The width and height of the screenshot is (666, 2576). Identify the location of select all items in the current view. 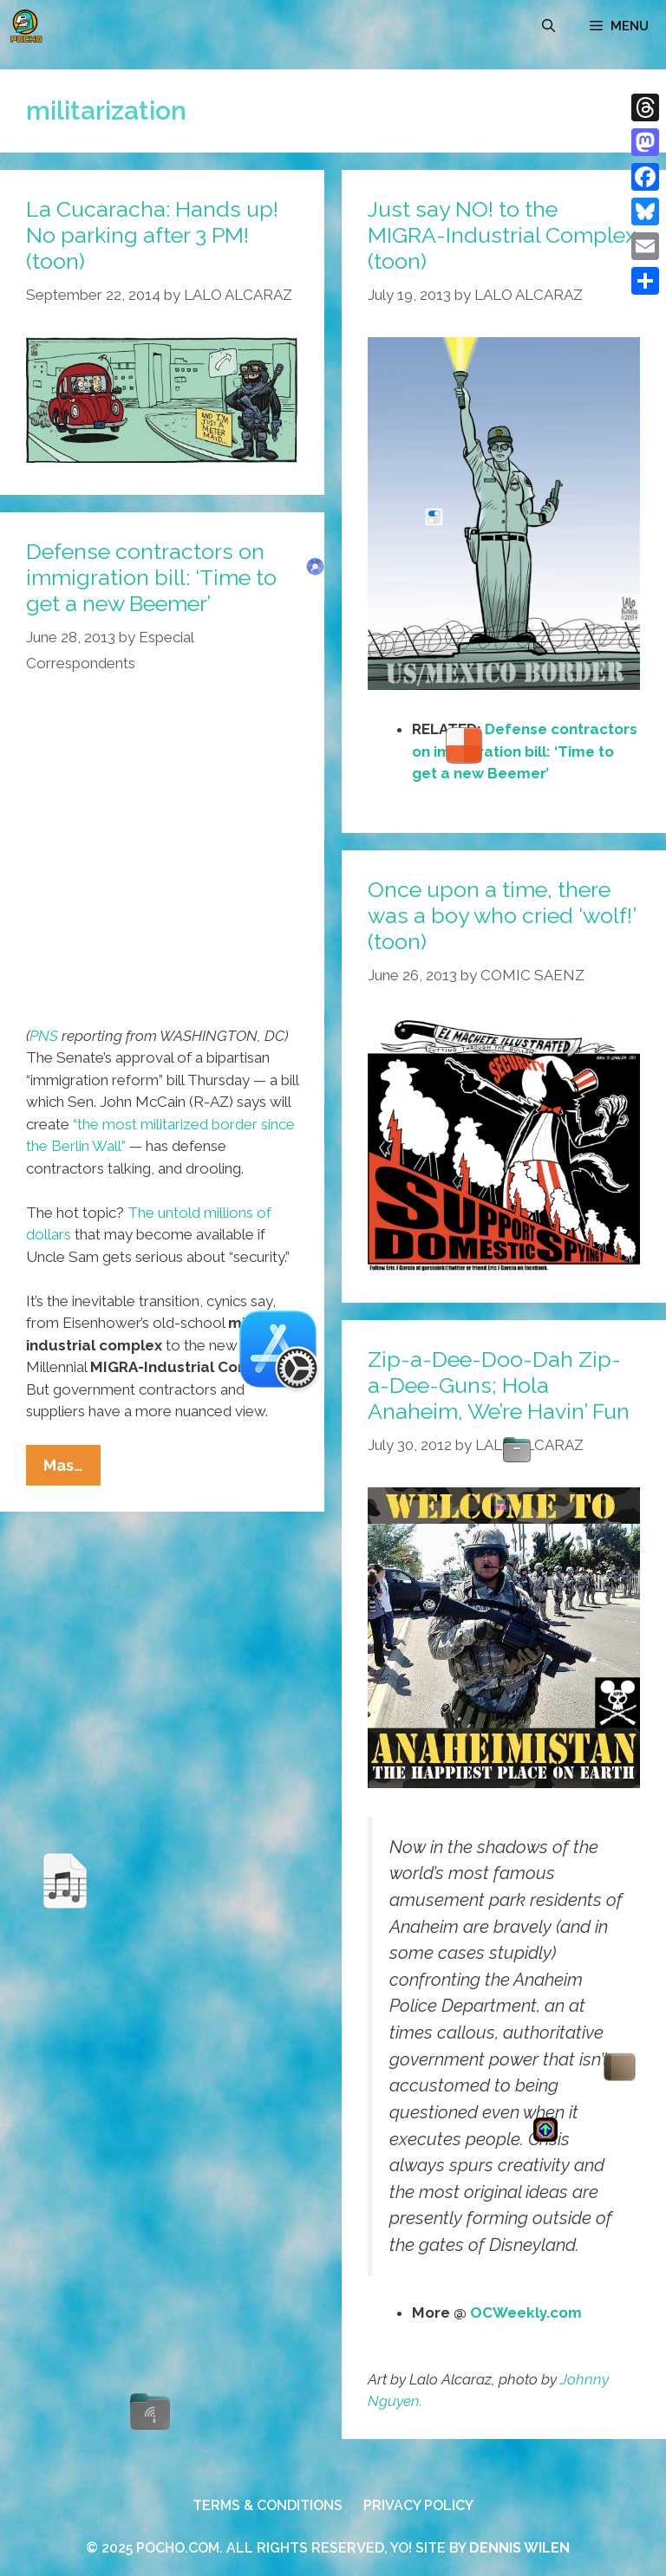
(501, 1505).